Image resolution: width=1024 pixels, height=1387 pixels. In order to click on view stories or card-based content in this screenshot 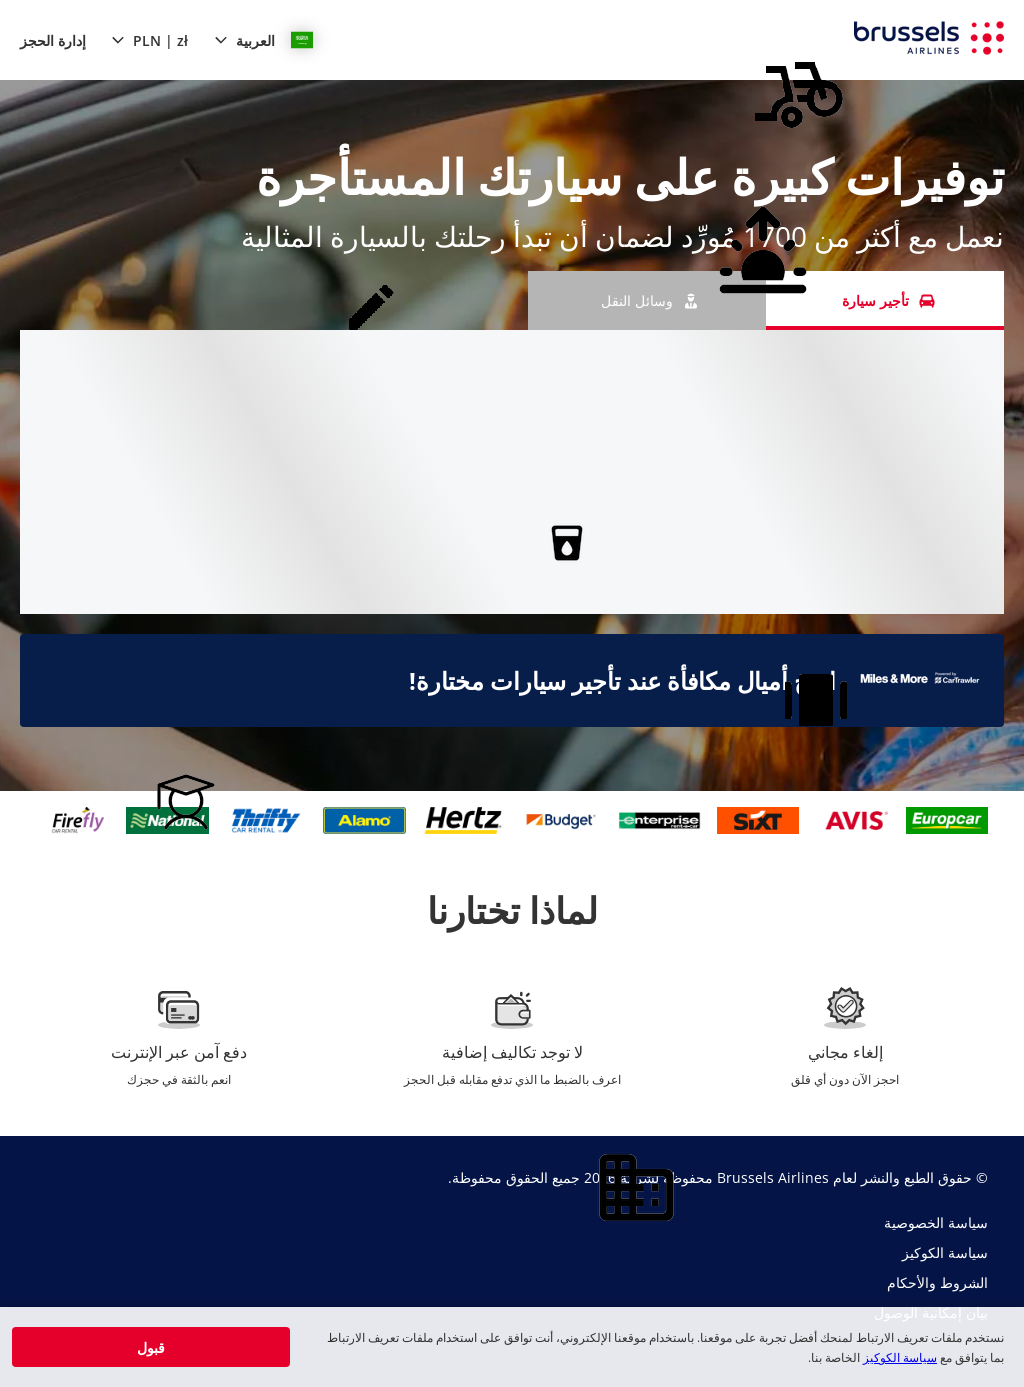, I will do `click(816, 702)`.